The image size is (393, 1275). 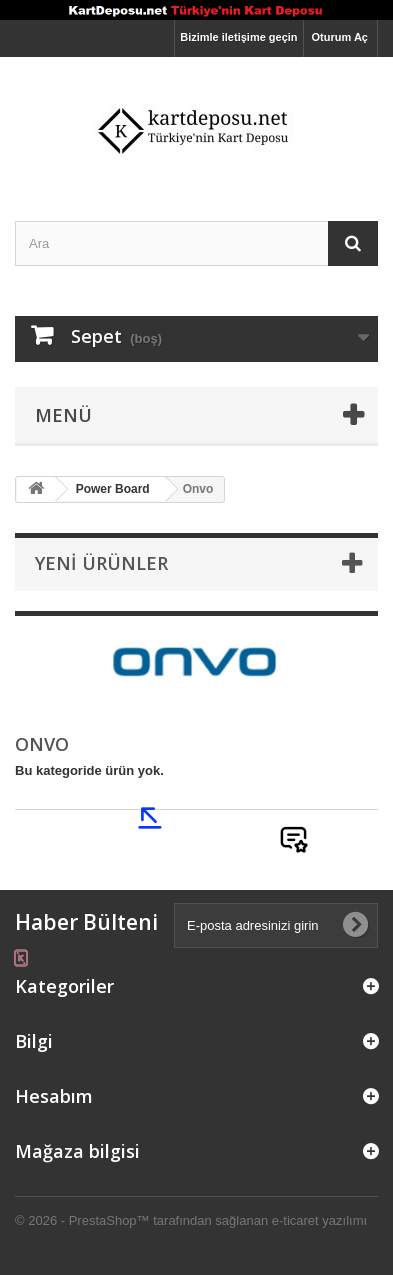 What do you see at coordinates (21, 958) in the screenshot?
I see `king playing card in a card game app` at bounding box center [21, 958].